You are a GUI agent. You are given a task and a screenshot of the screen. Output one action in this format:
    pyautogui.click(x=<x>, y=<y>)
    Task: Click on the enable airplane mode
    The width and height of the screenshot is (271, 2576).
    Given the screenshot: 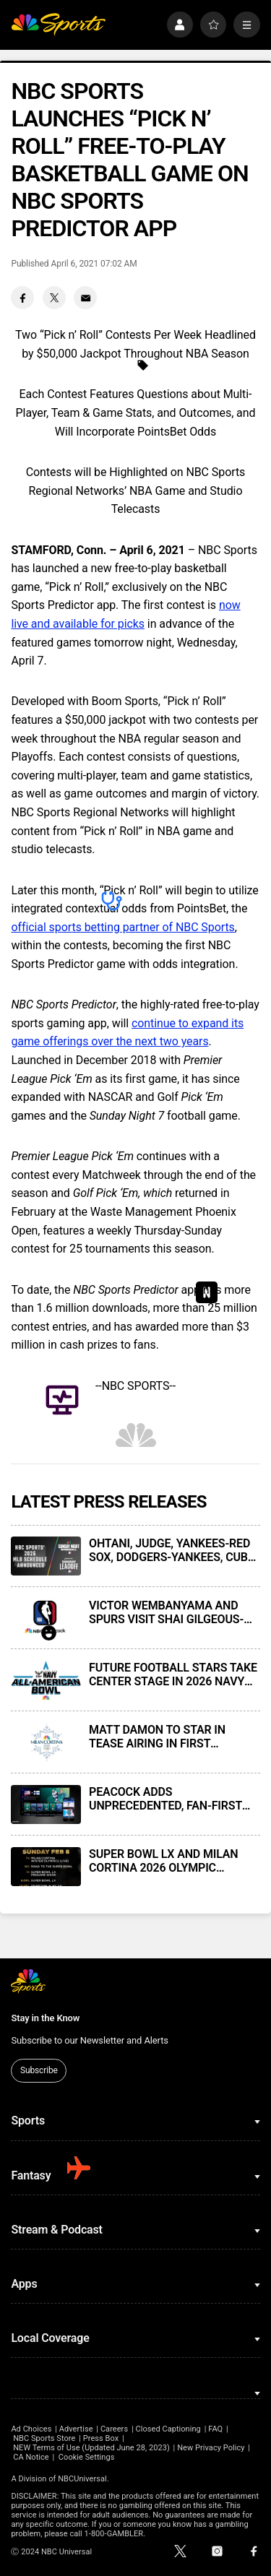 What is the action you would take?
    pyautogui.click(x=79, y=2168)
    